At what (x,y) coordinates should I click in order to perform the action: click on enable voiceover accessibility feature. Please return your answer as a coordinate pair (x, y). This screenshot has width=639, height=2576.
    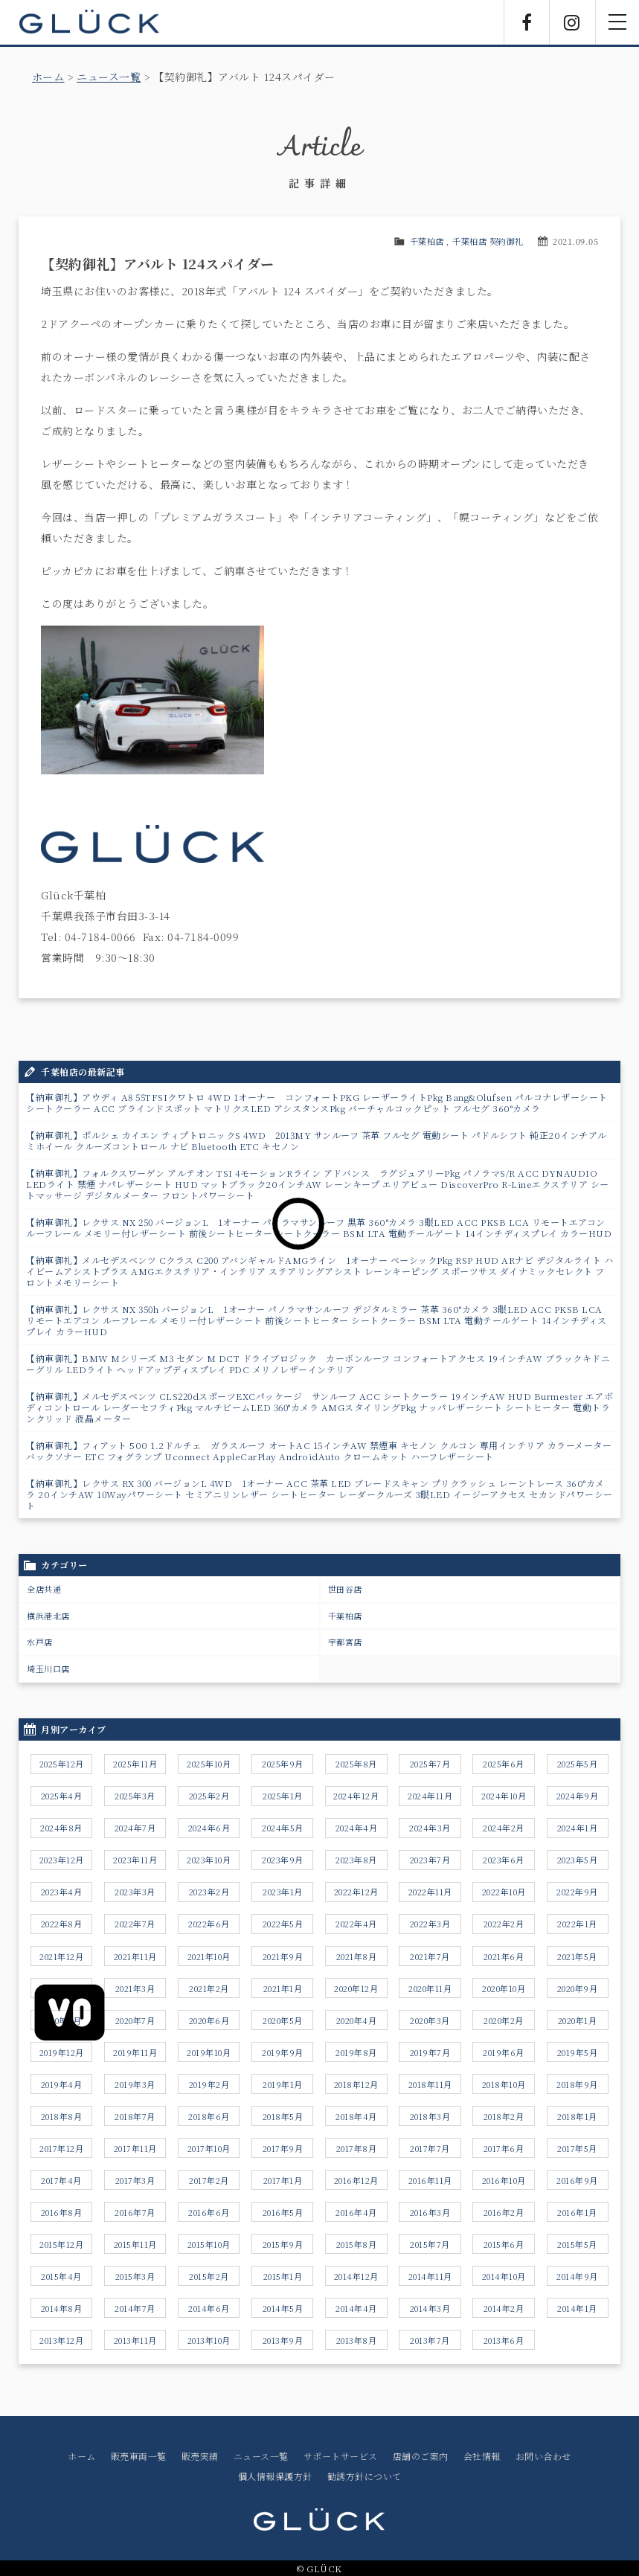
    Looking at the image, I should click on (69, 2012).